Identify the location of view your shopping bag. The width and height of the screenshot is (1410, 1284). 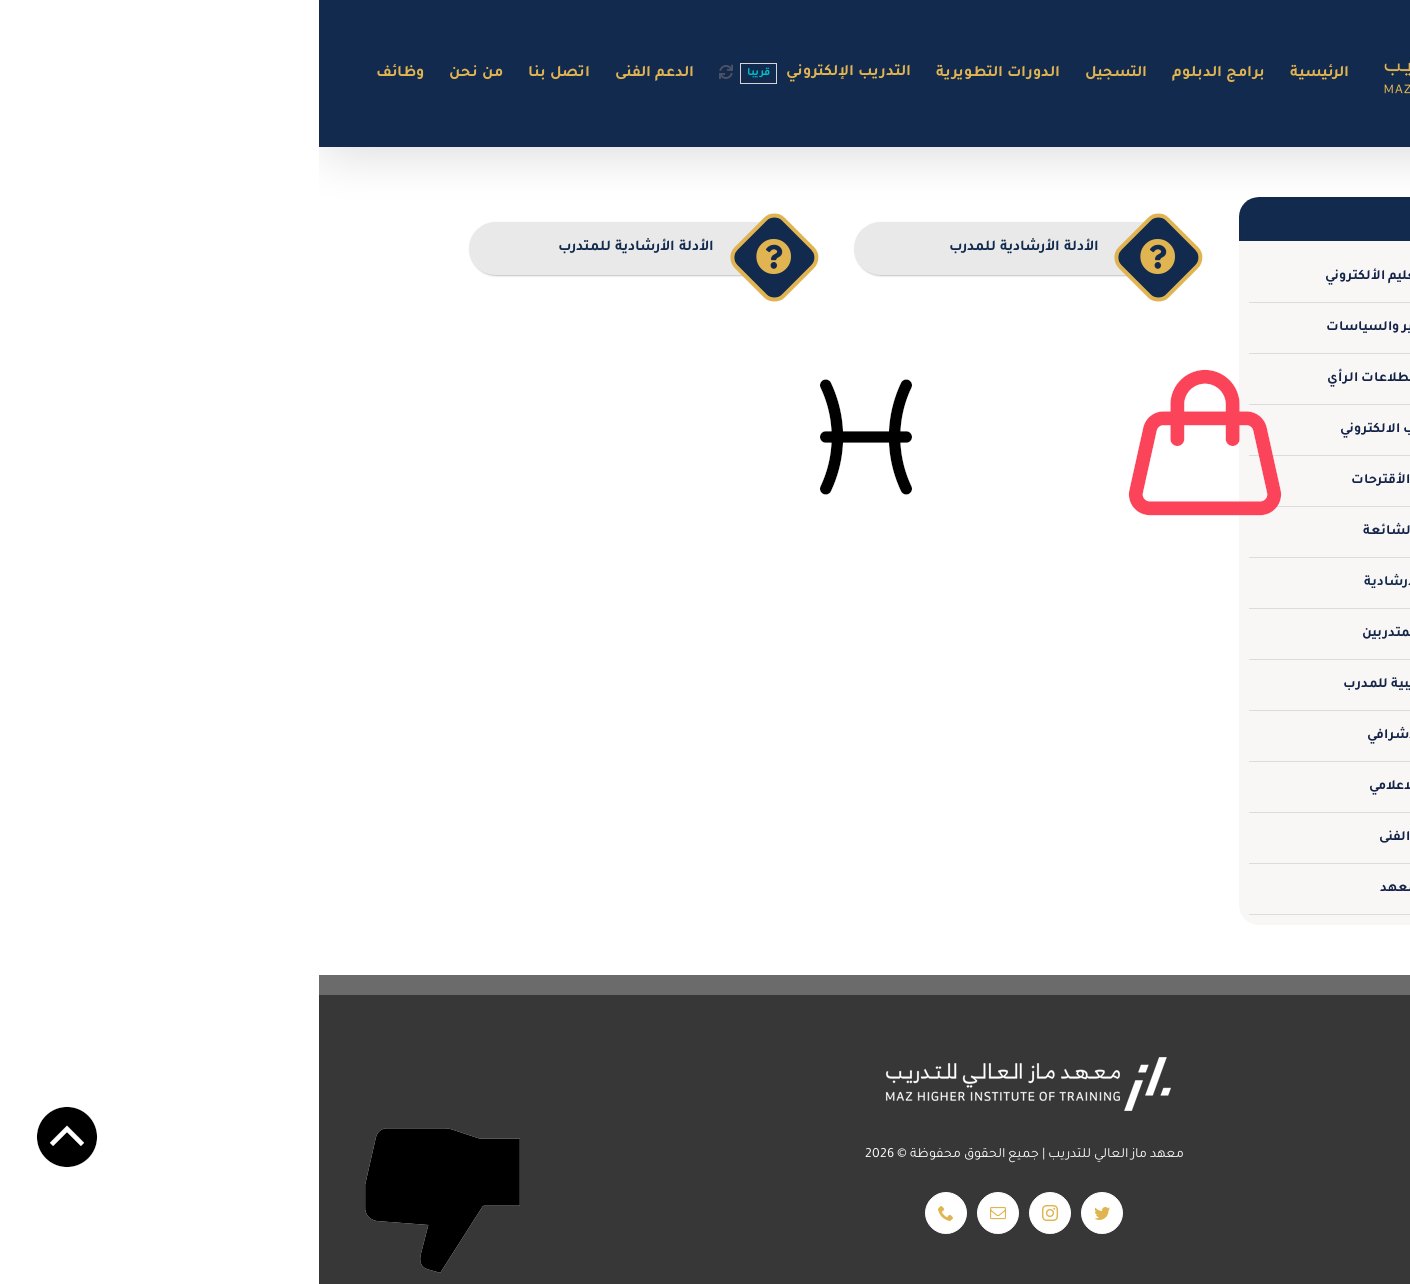
(1205, 446).